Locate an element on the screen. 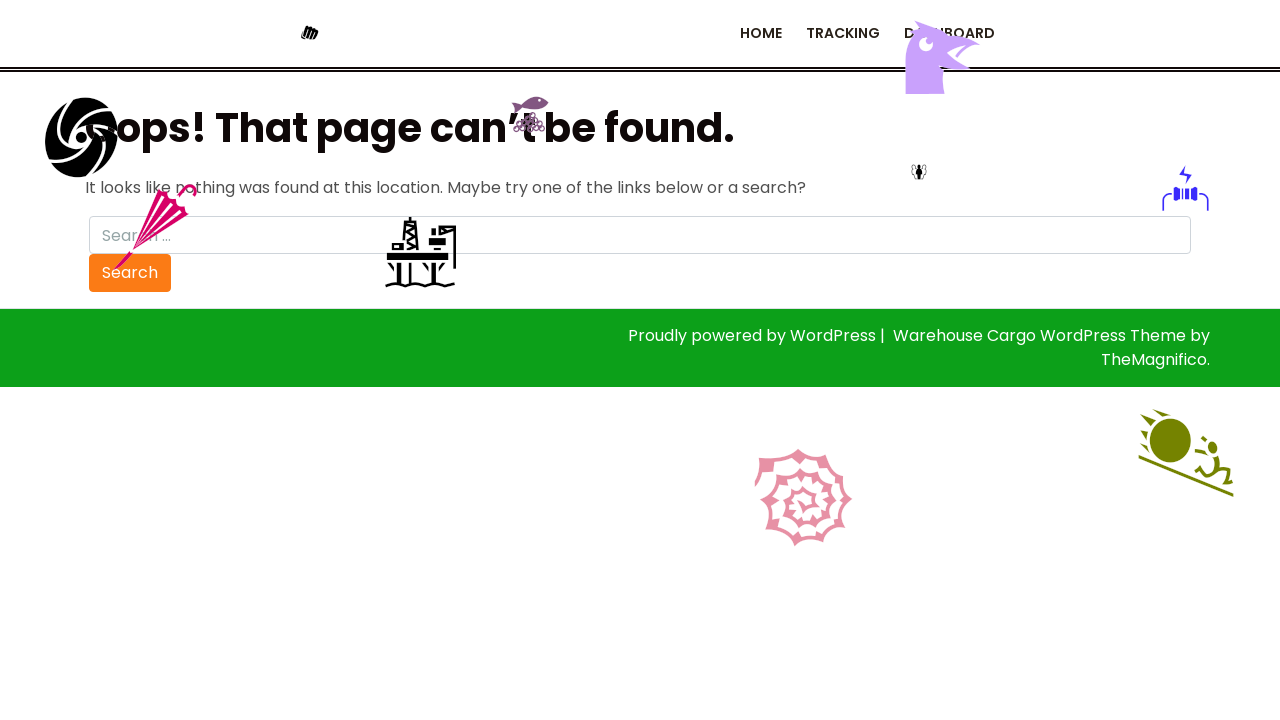 The height and width of the screenshot is (720, 1280). represents a trap or hazard in gameplay is located at coordinates (803, 497).